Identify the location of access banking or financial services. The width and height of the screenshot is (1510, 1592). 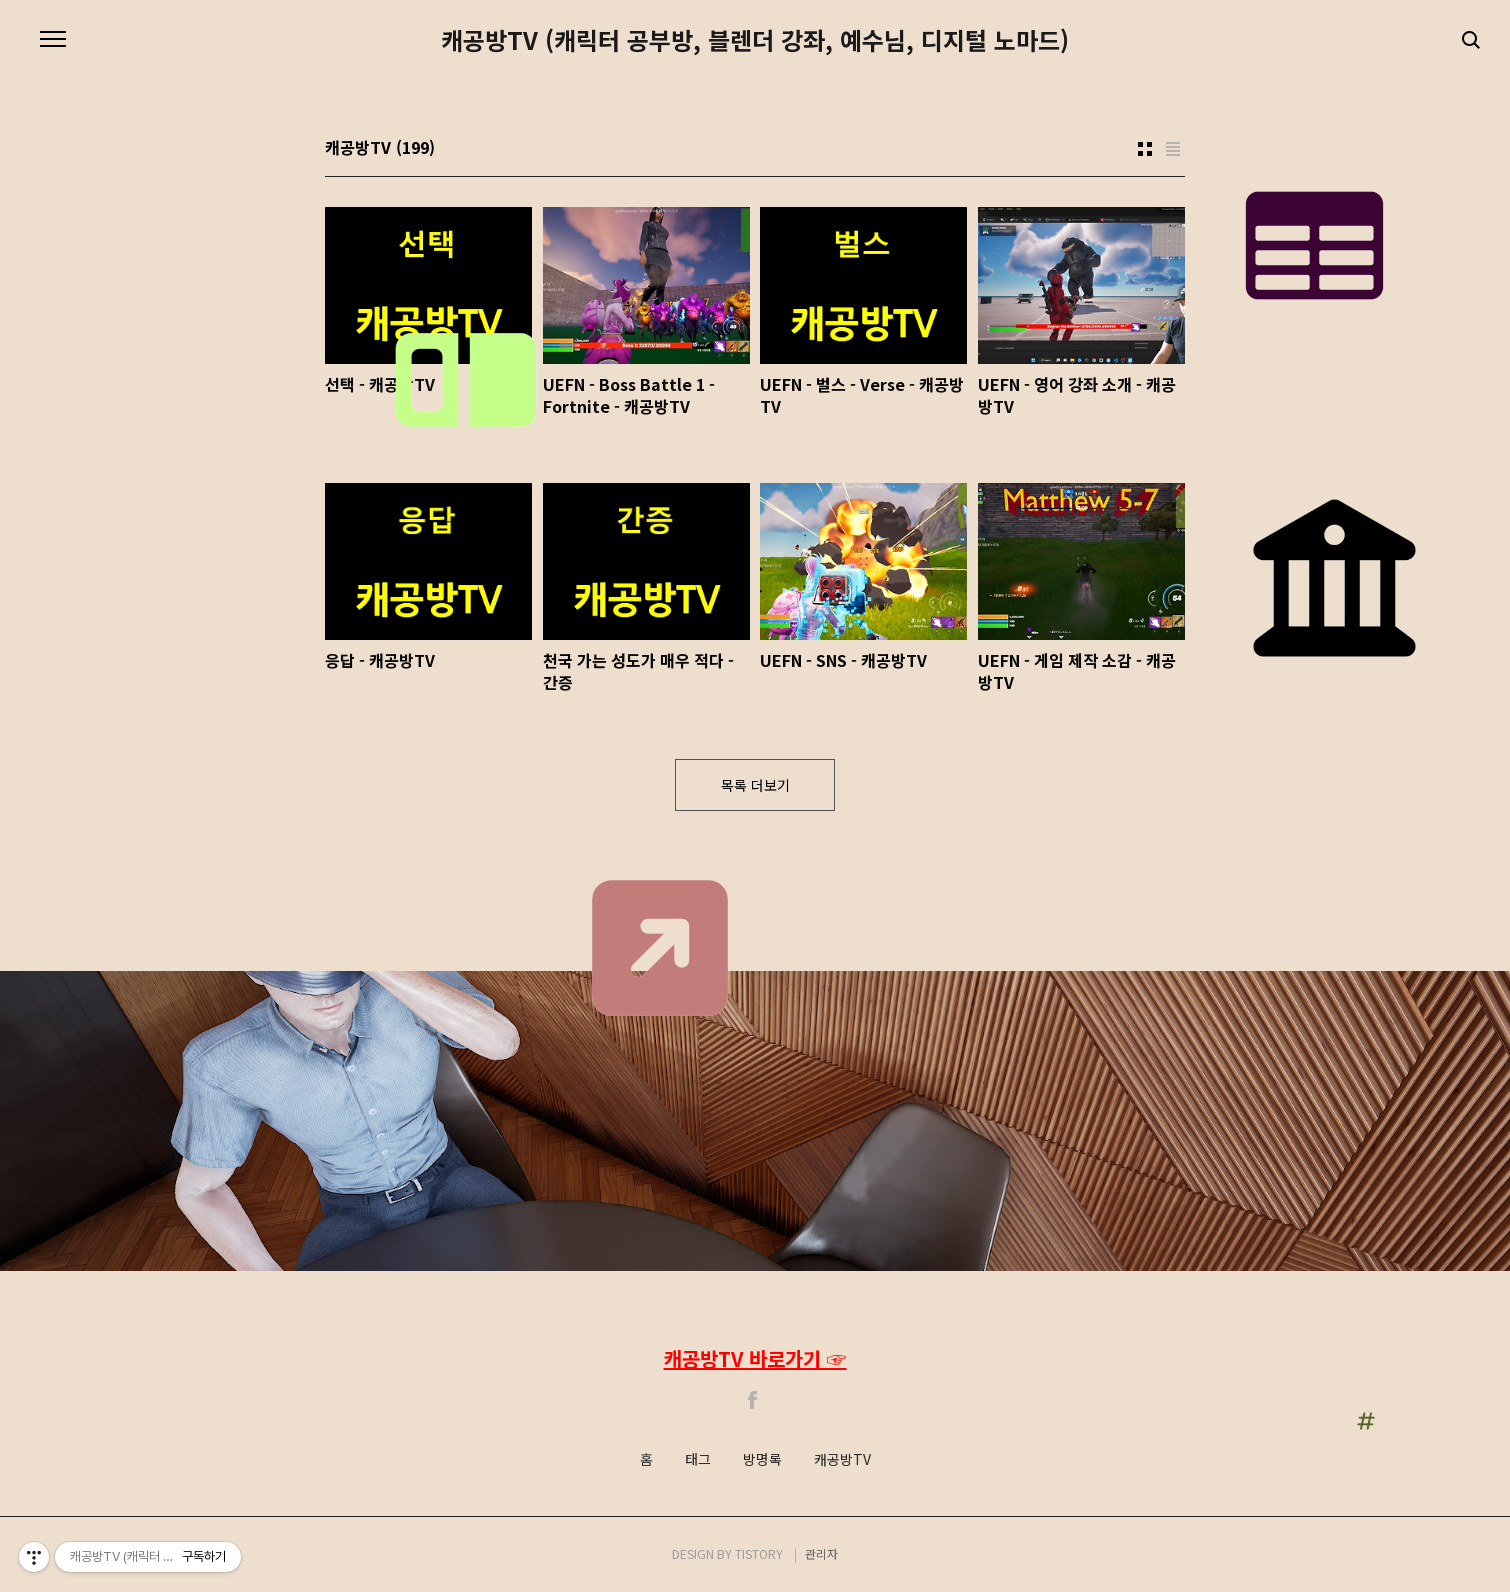
(1334, 575).